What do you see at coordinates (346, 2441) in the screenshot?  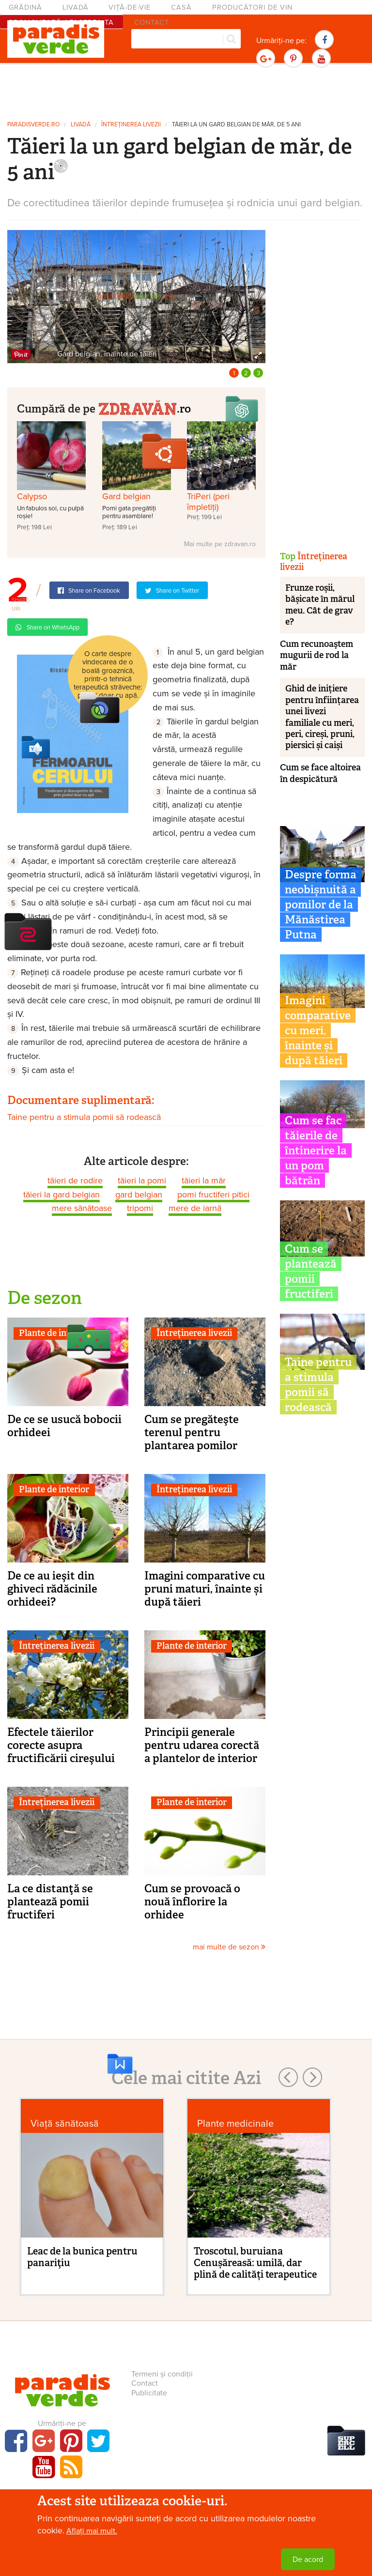 I see `open folder containing Supercell games` at bounding box center [346, 2441].